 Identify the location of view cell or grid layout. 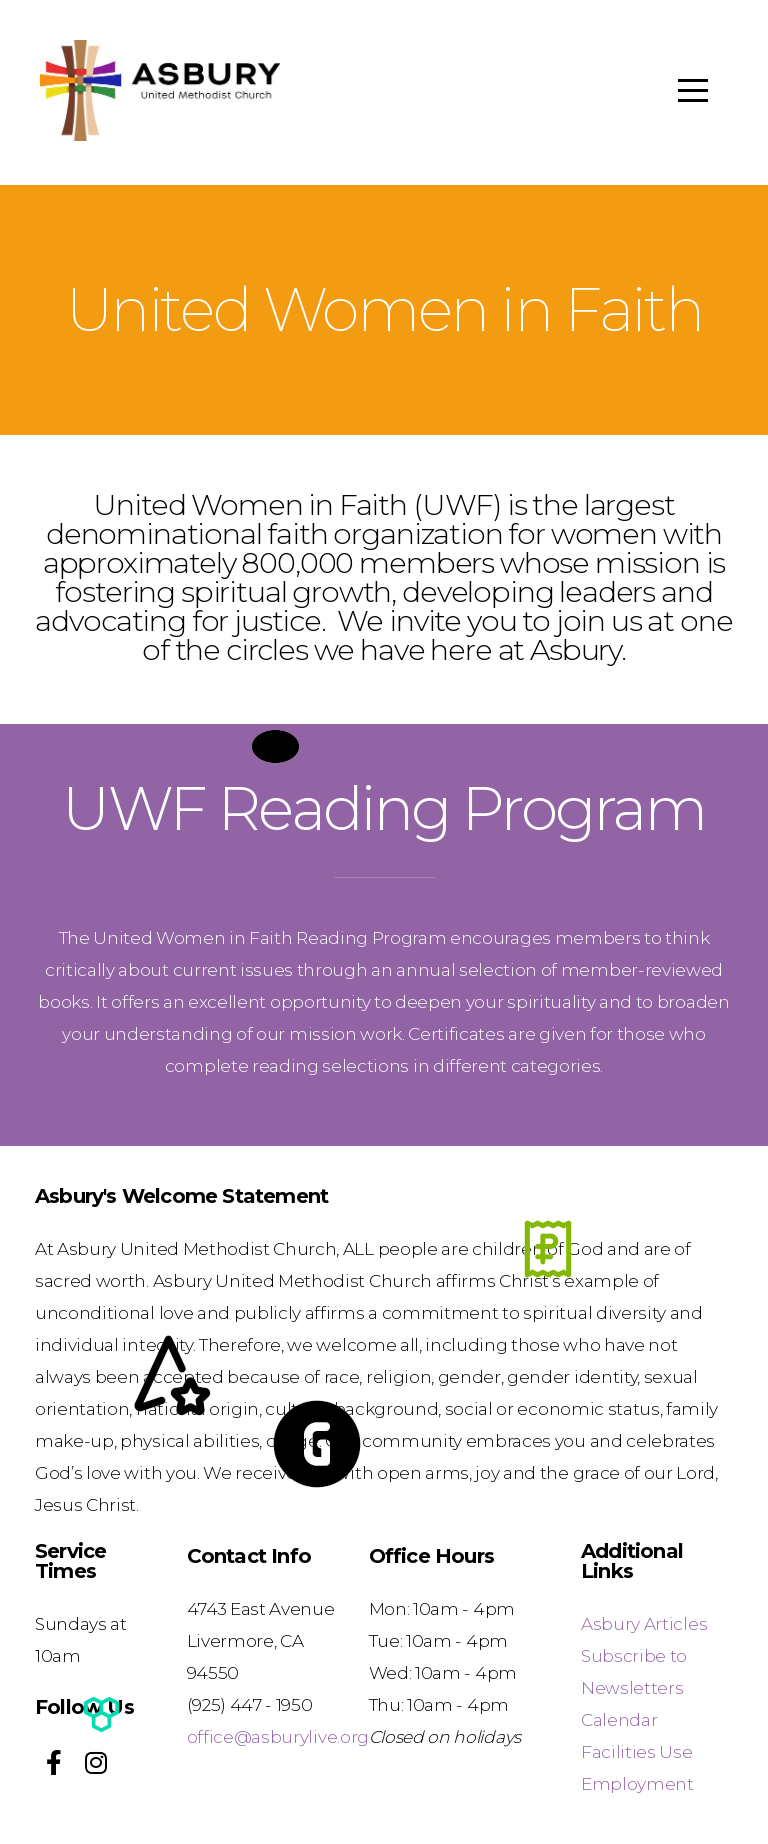
(101, 1714).